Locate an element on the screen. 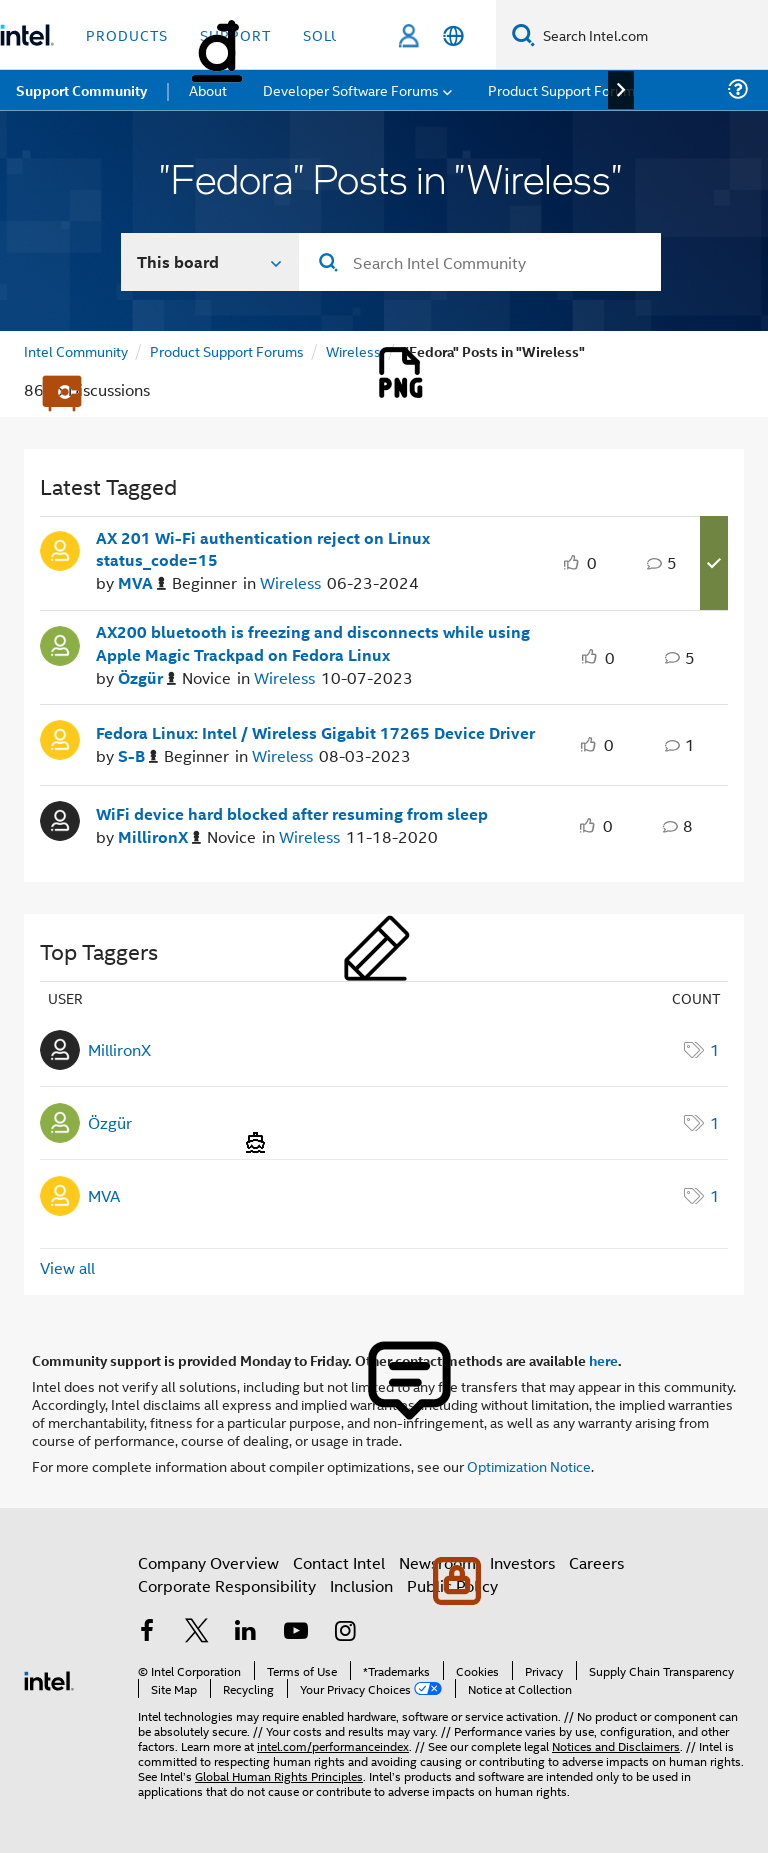  access secure storage or vault is located at coordinates (62, 392).